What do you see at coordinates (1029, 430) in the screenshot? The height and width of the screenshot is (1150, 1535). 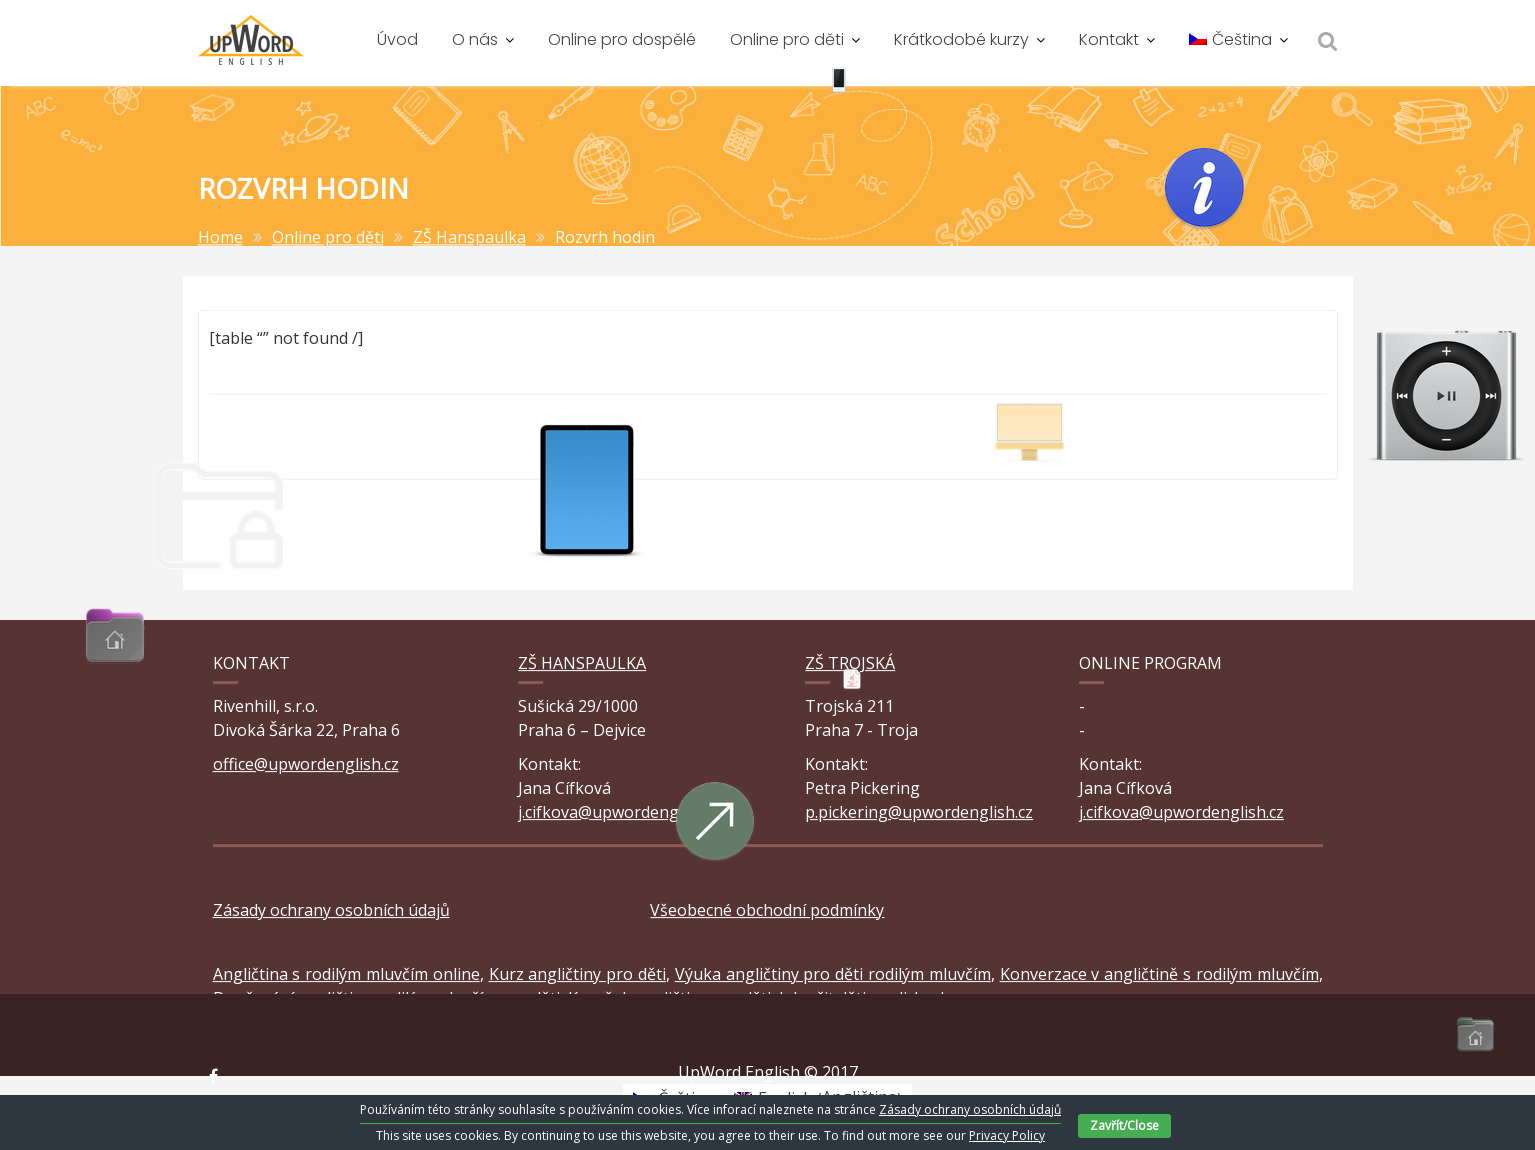 I see `represents a yellow iMac device in system preferences` at bounding box center [1029, 430].